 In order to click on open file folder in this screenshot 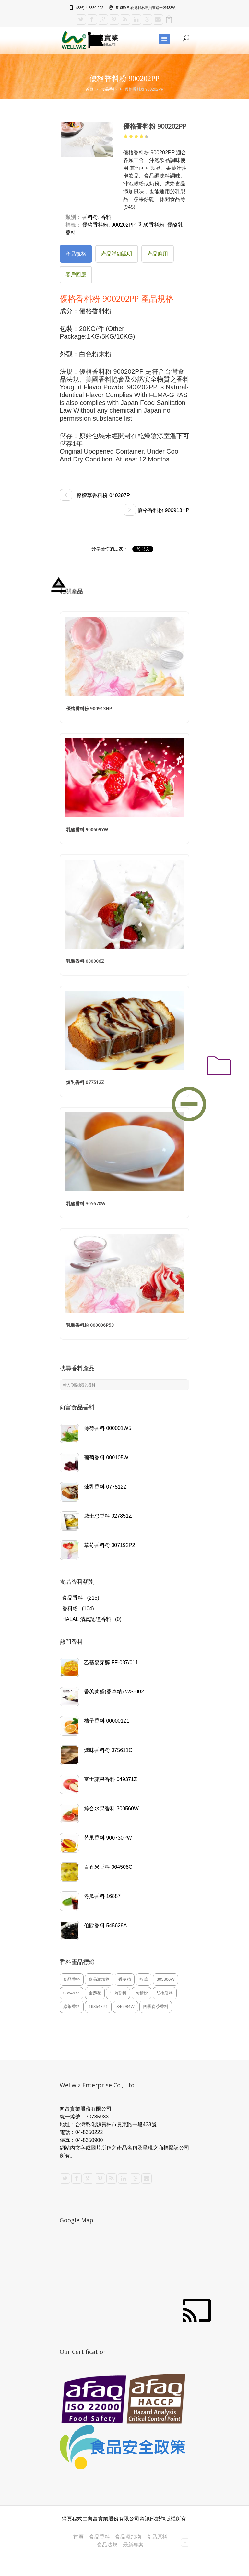, I will do `click(219, 1065)`.